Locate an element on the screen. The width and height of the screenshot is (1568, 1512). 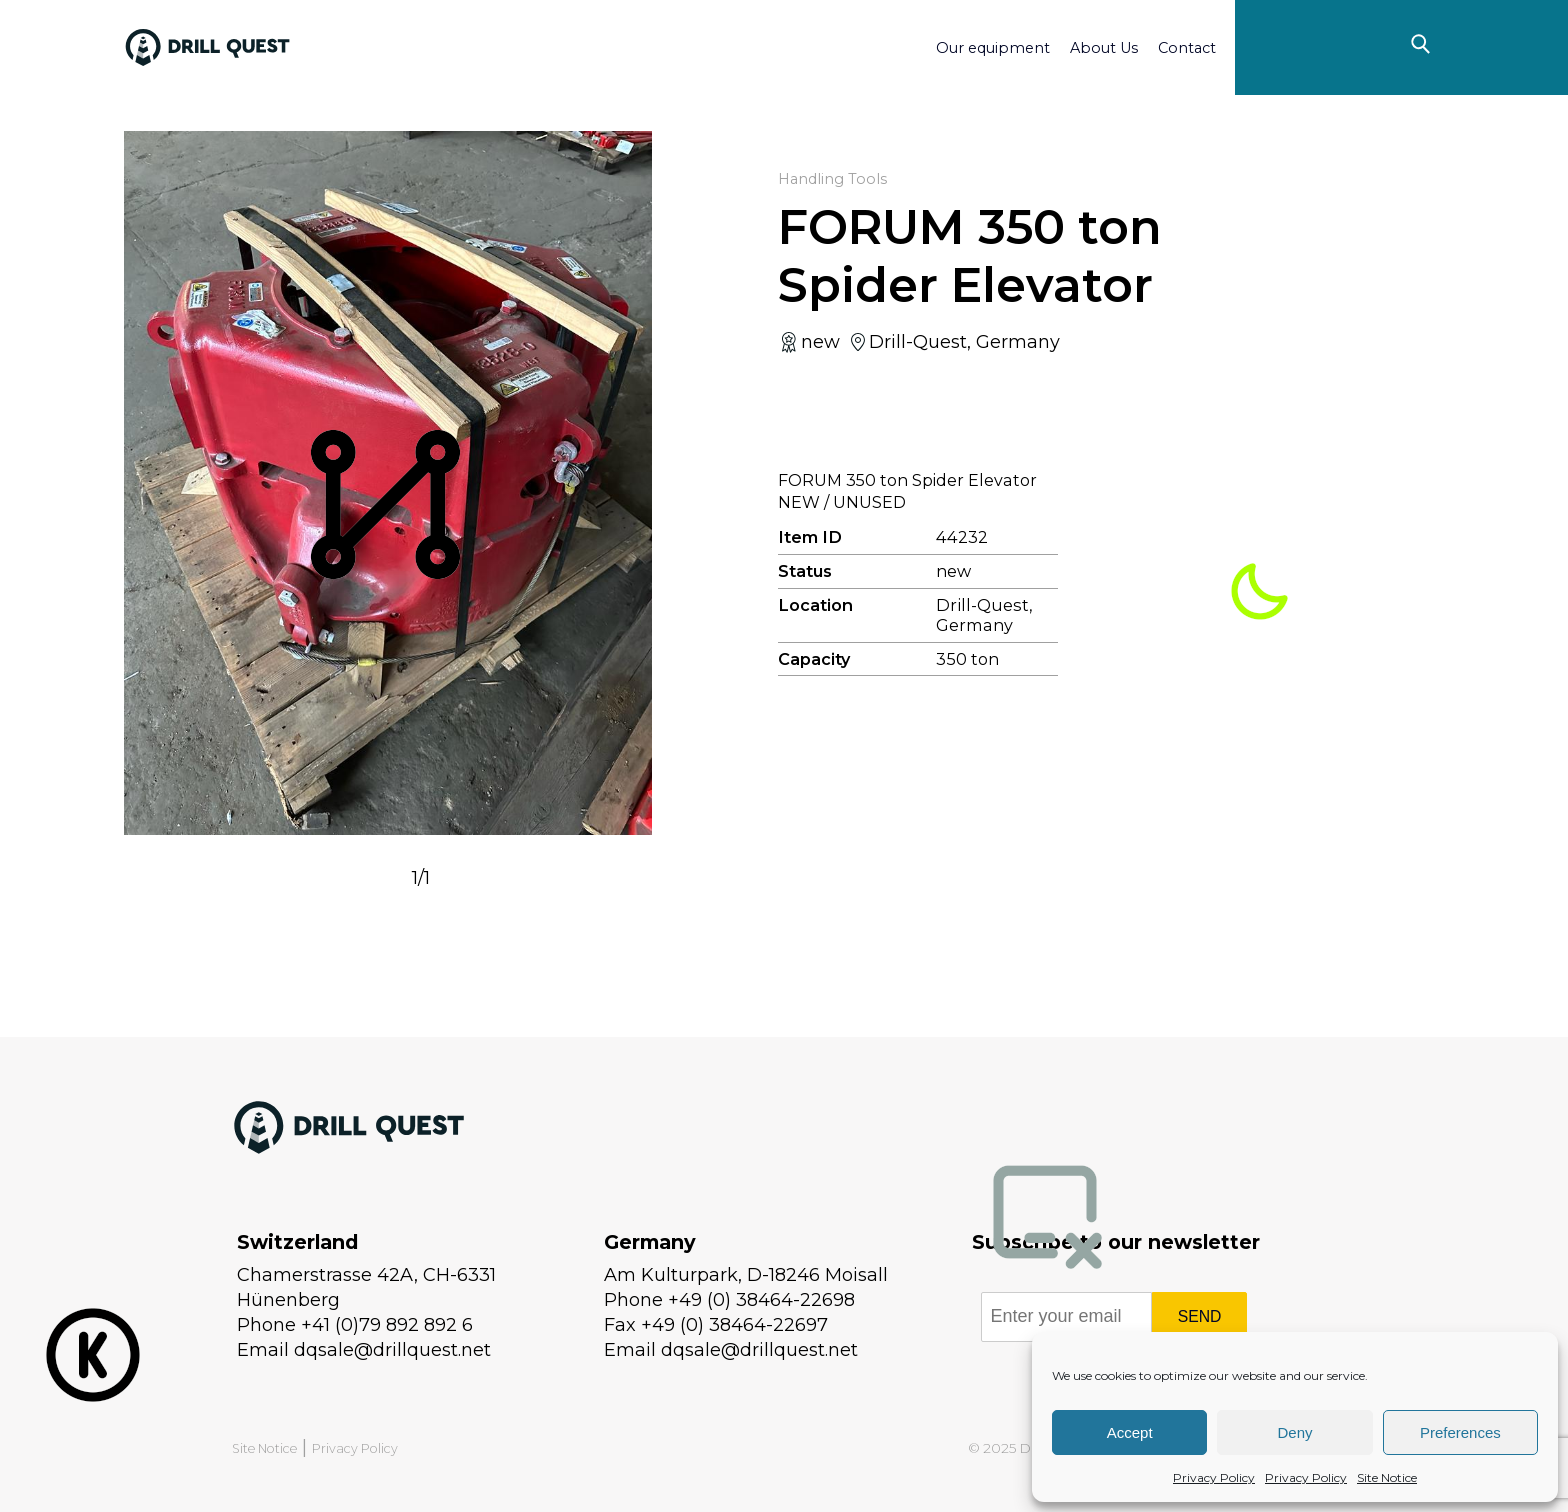
connect nodes or data points is located at coordinates (385, 504).